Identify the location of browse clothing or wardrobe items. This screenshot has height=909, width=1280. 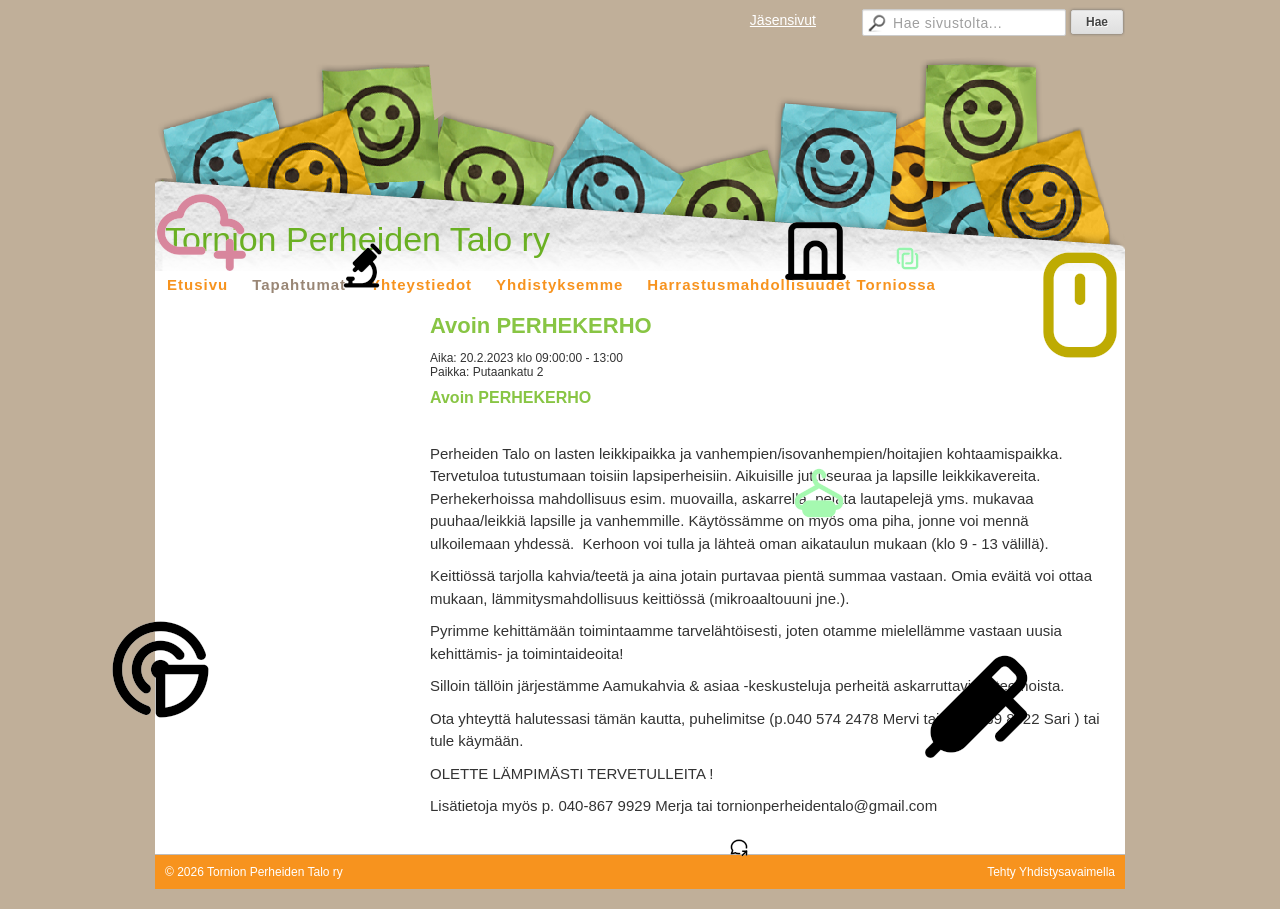
(819, 493).